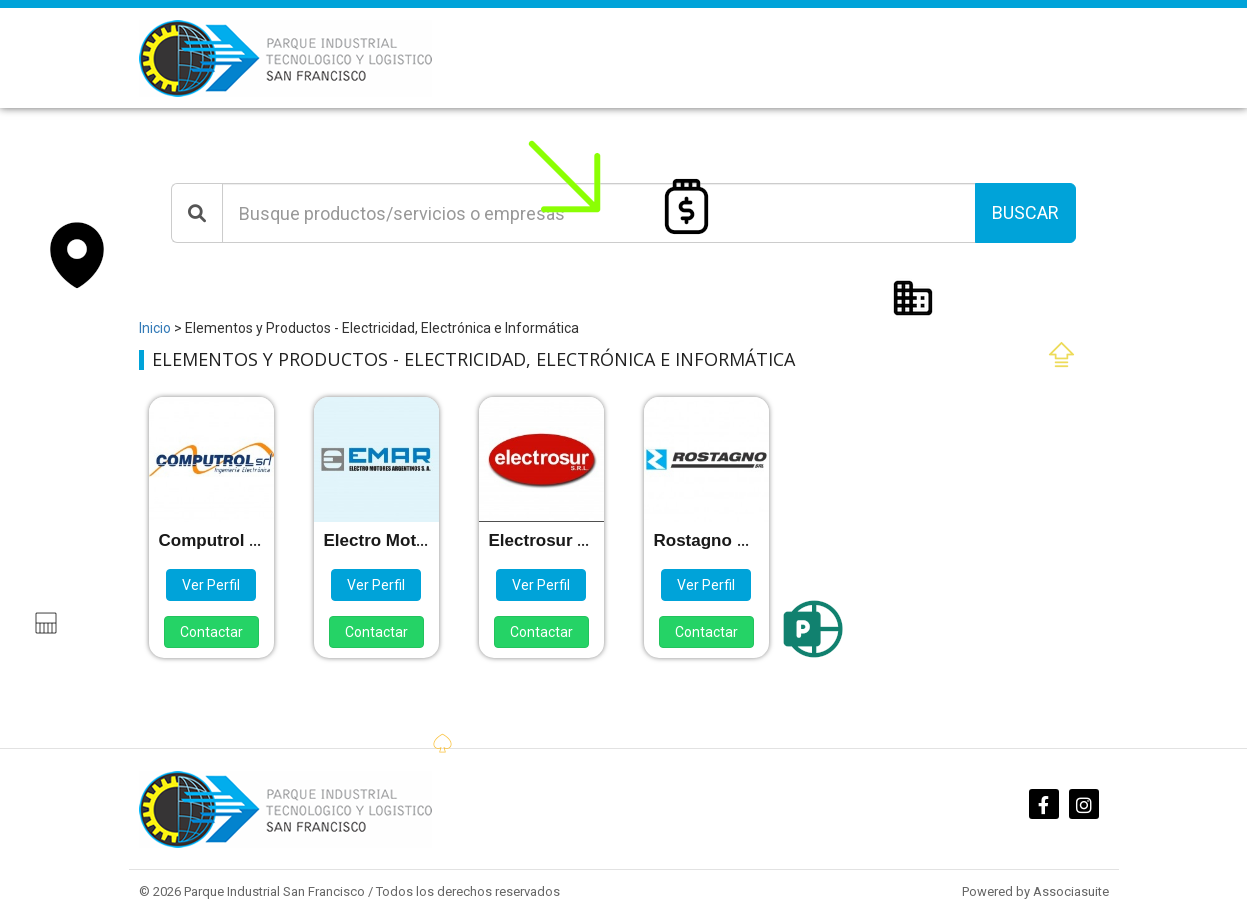 The image size is (1247, 911). Describe the element at coordinates (1061, 355) in the screenshot. I see `upload file or content` at that location.